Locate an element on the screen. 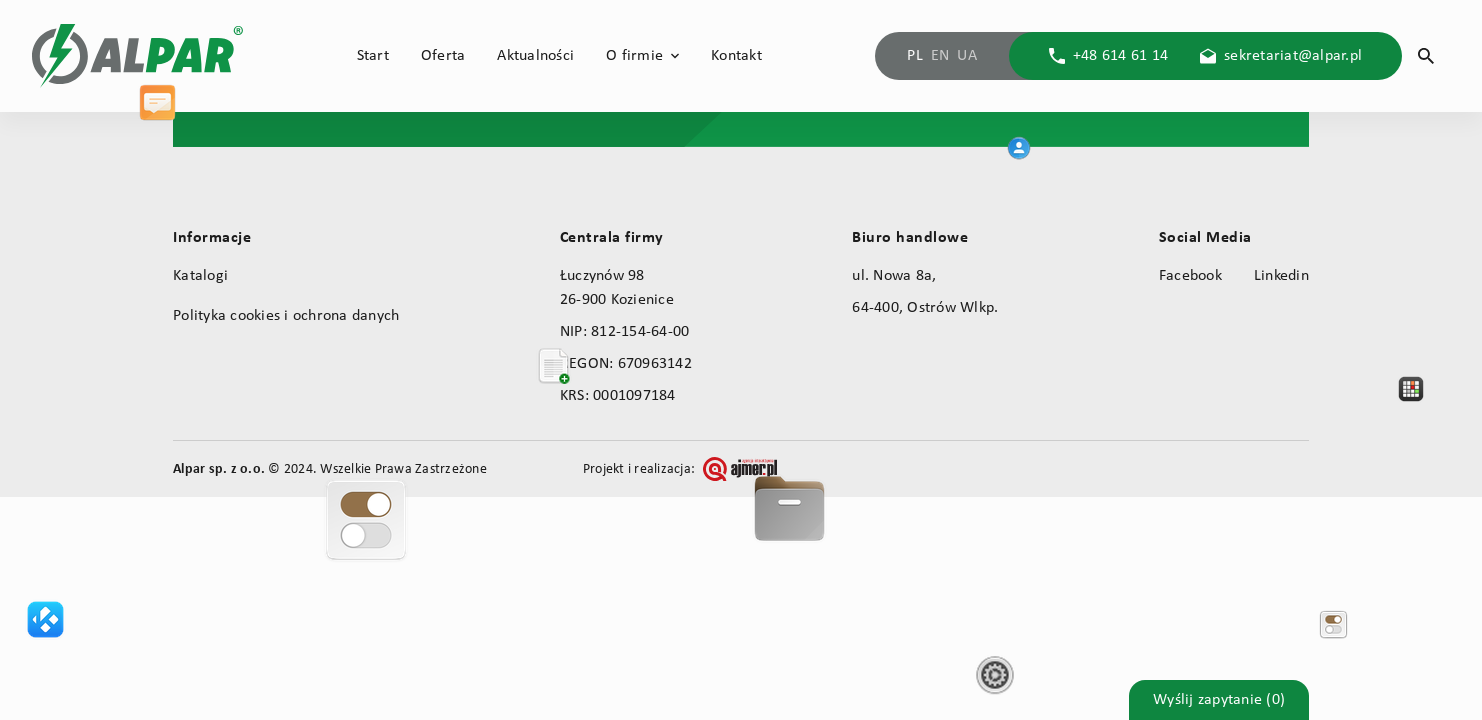 The image size is (1482, 720). open the file manager application is located at coordinates (789, 508).